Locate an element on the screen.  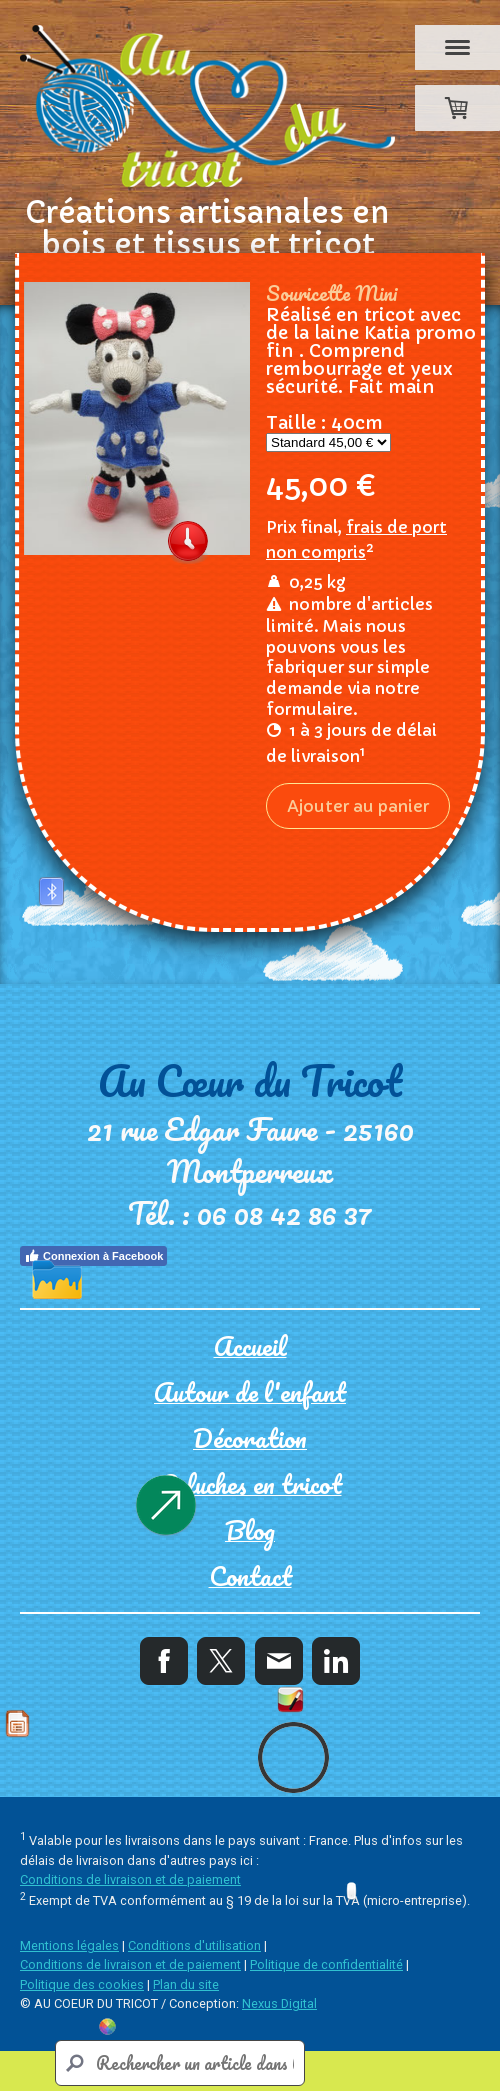
open winetricks application is located at coordinates (290, 1699).